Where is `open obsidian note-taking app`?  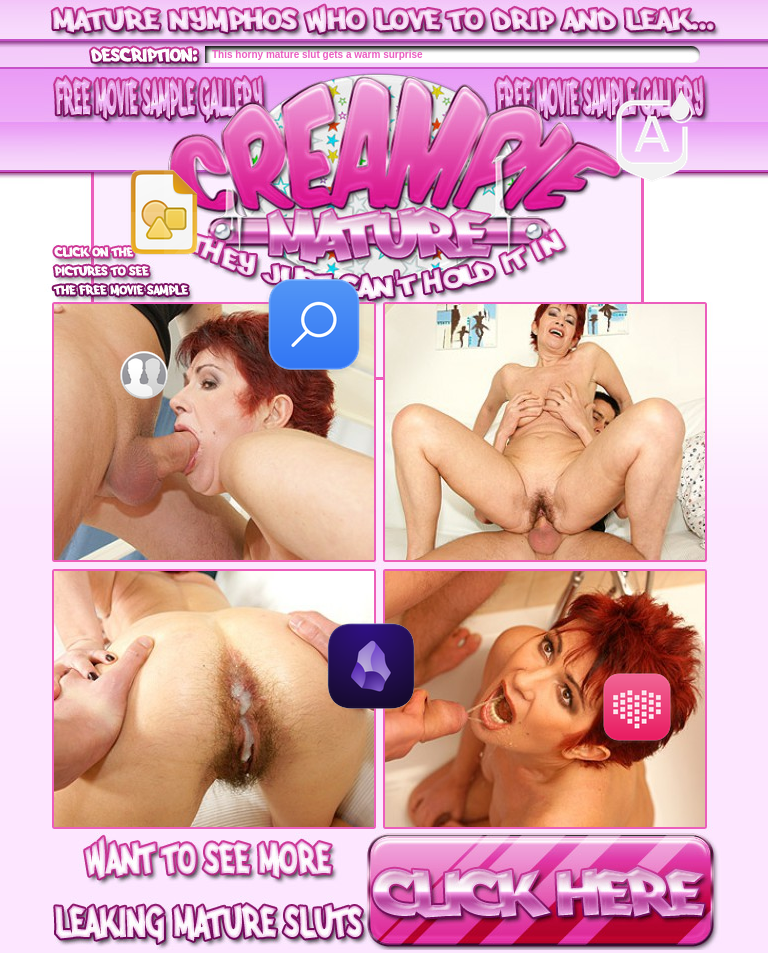
open obsidian note-taking app is located at coordinates (371, 666).